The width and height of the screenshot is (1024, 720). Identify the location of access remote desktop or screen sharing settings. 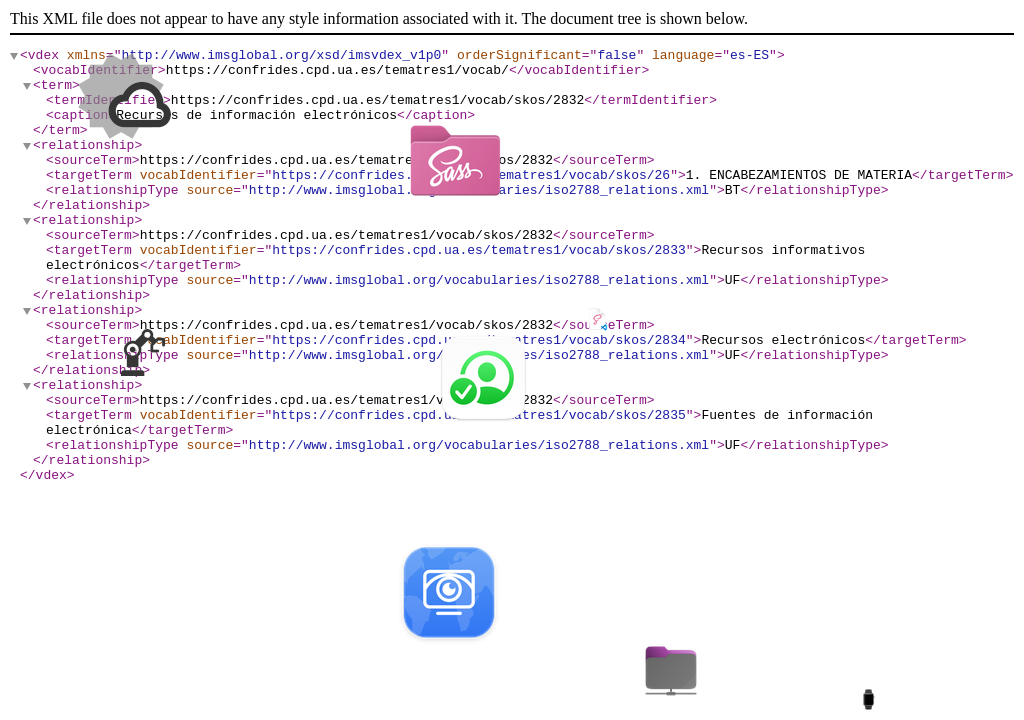
(449, 594).